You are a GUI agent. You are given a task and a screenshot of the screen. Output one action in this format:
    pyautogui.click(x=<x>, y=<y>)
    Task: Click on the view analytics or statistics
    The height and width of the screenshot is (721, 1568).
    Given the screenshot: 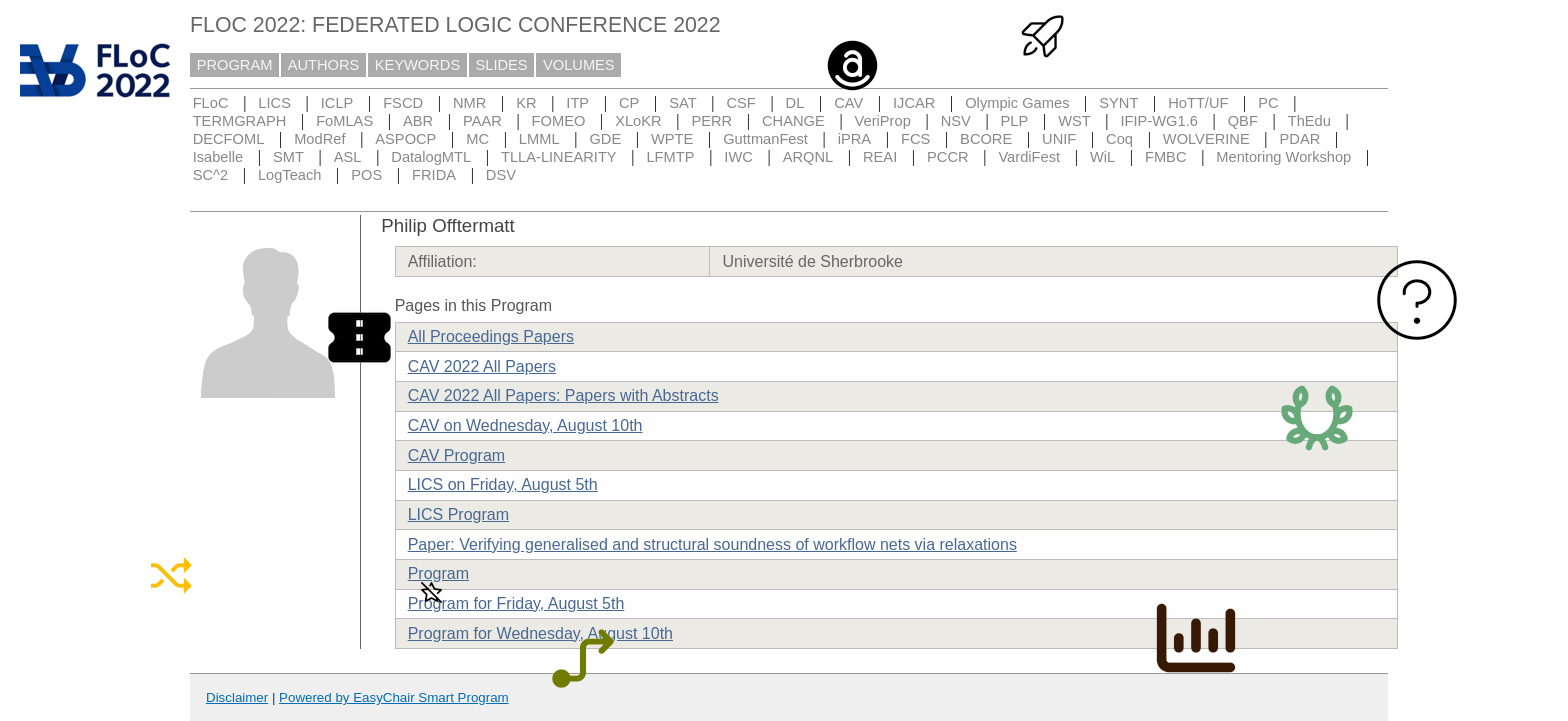 What is the action you would take?
    pyautogui.click(x=1196, y=638)
    